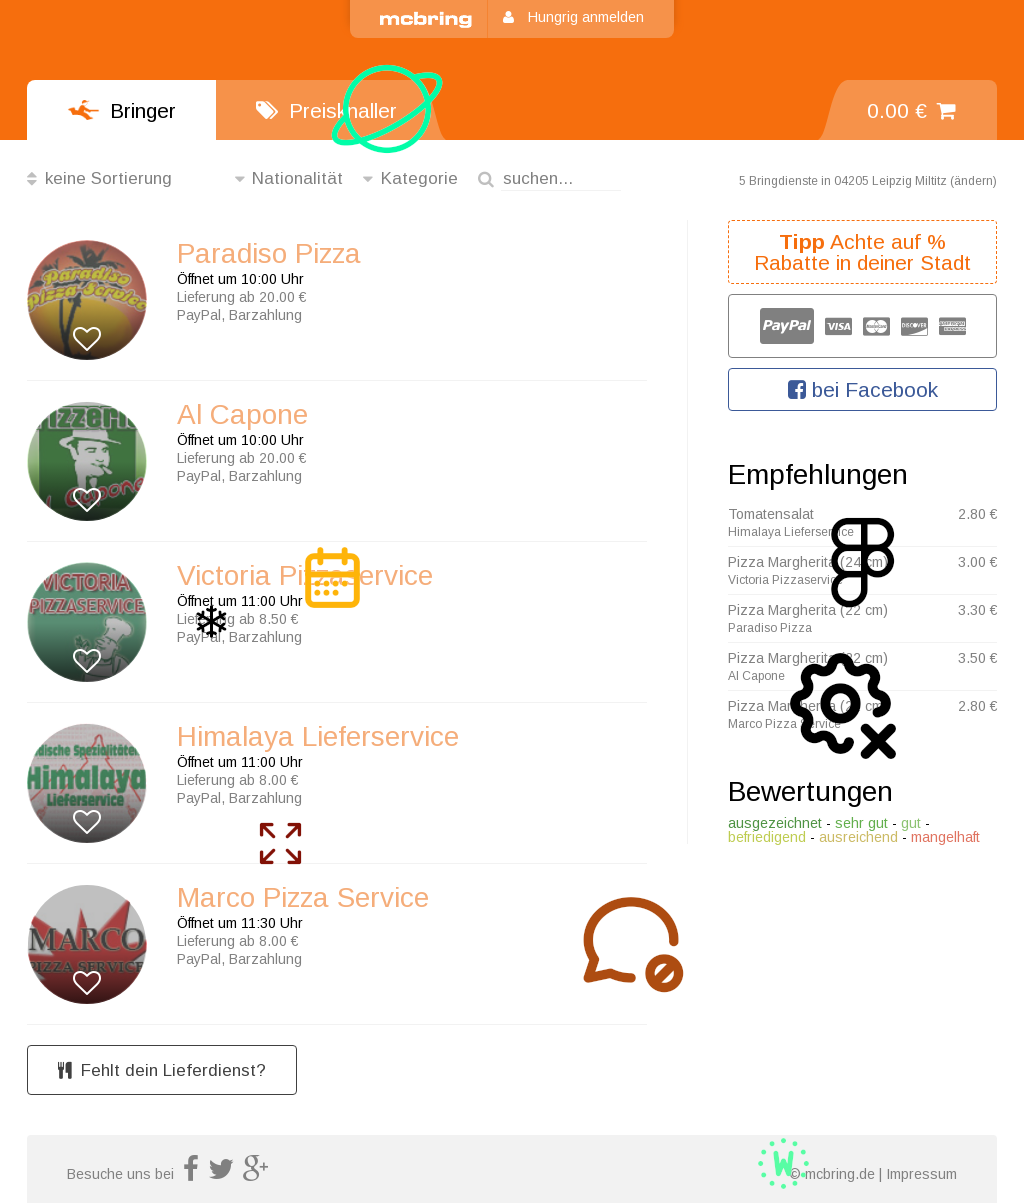  I want to click on indicates cold or winter weather conditions, so click(211, 621).